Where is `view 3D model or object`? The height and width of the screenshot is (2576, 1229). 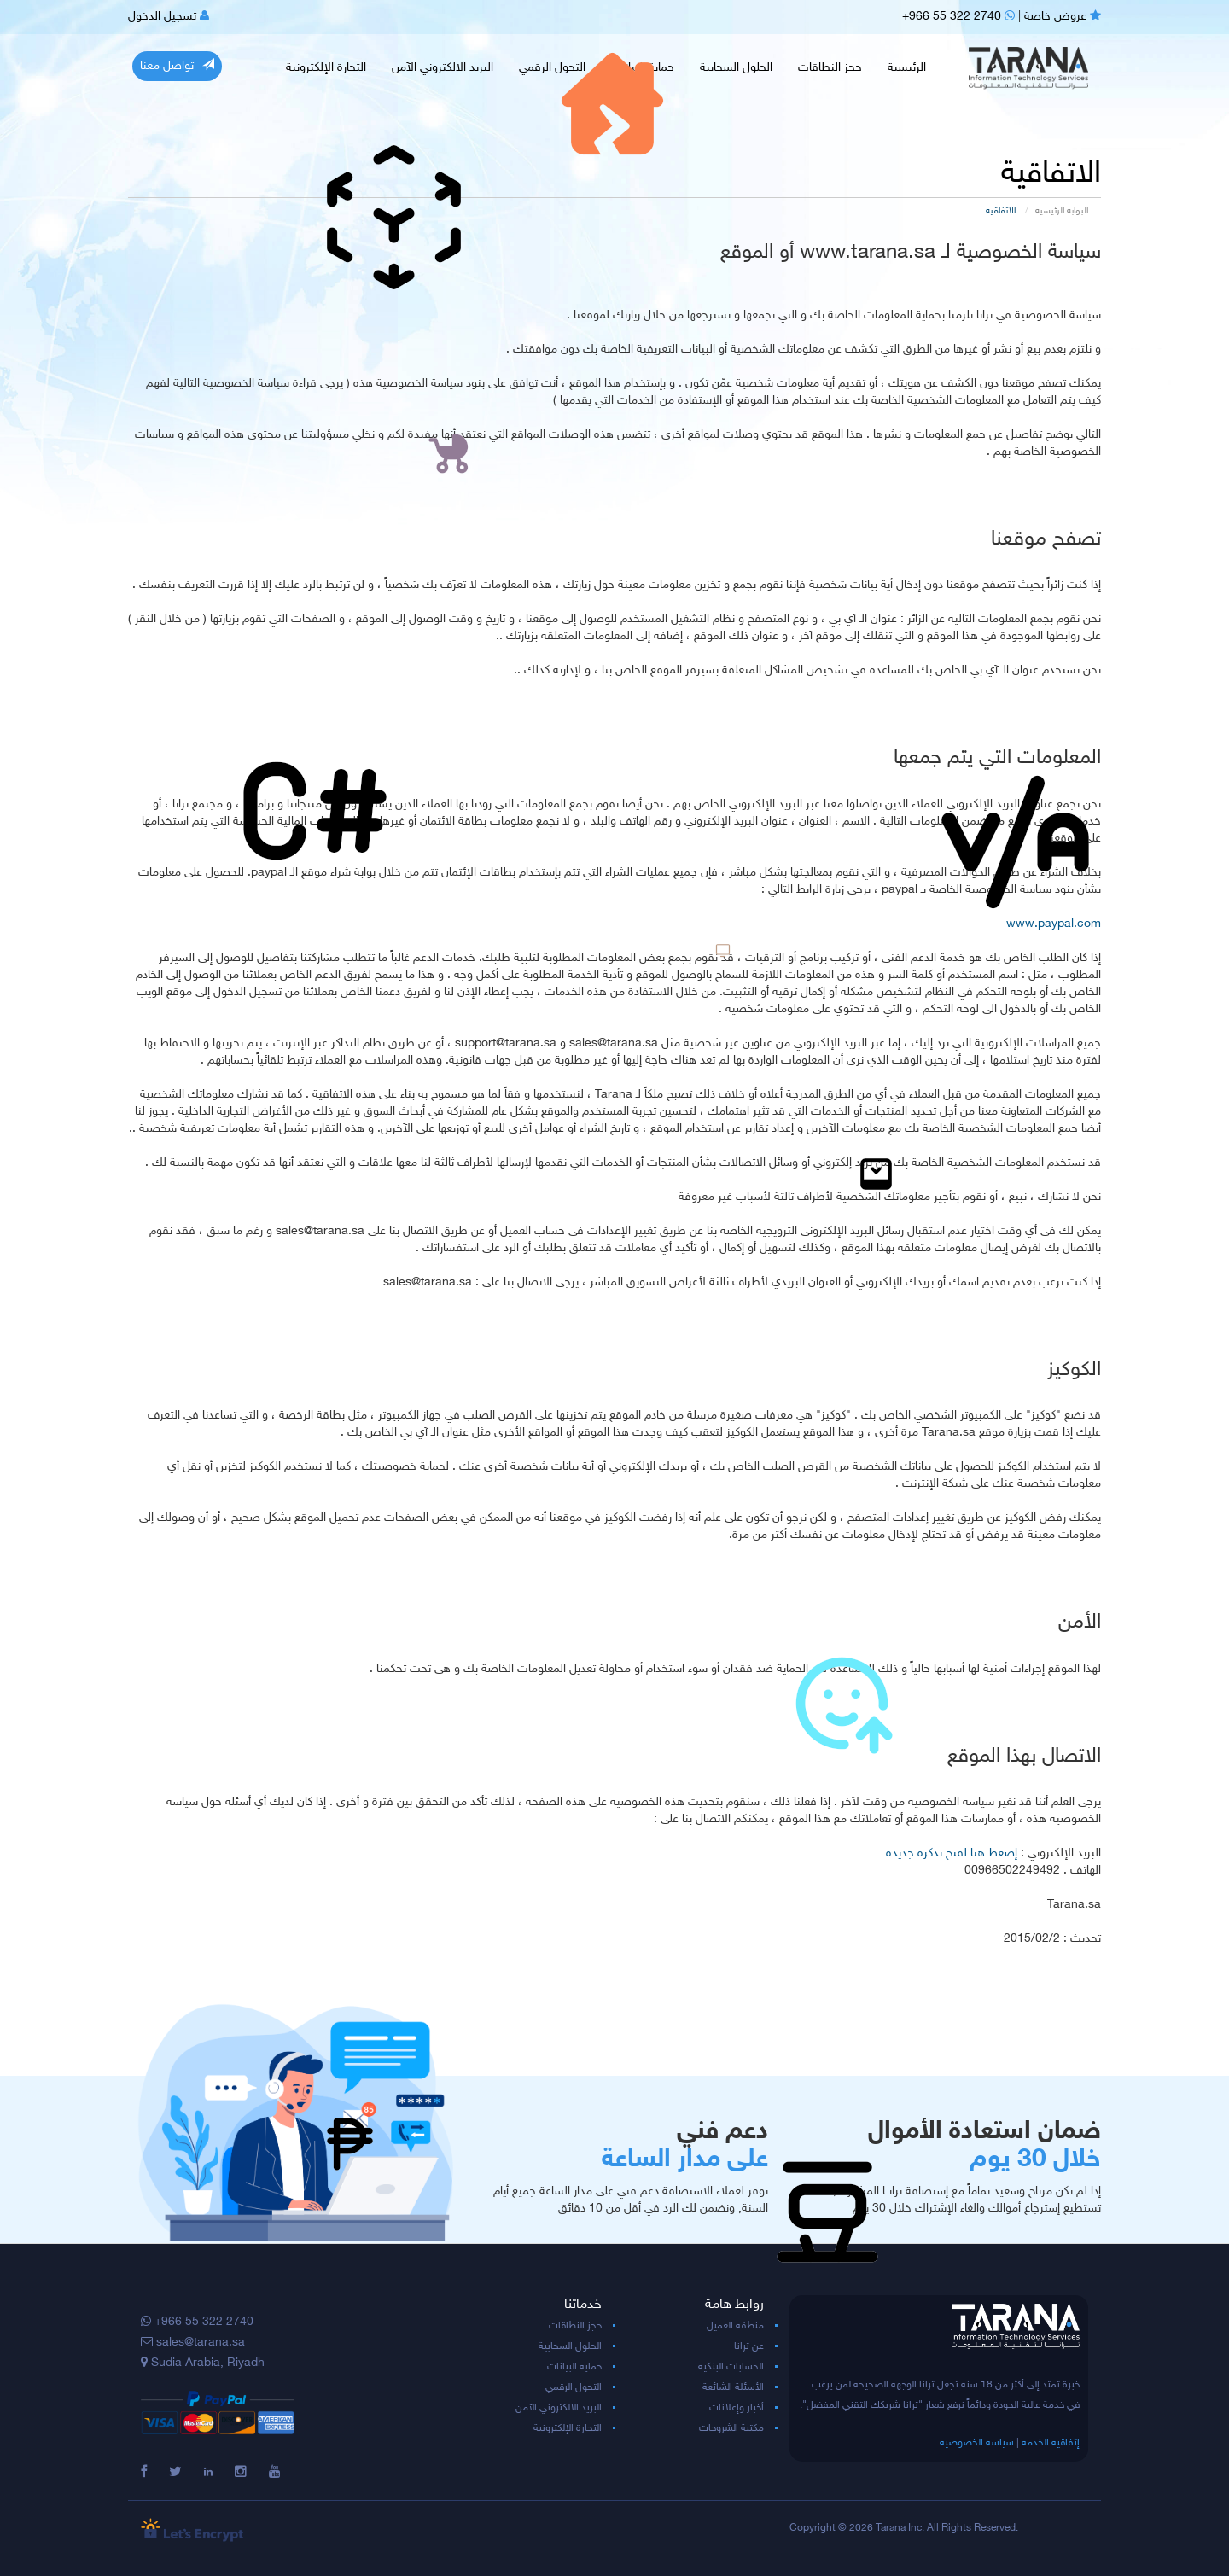 view 3D model or object is located at coordinates (393, 217).